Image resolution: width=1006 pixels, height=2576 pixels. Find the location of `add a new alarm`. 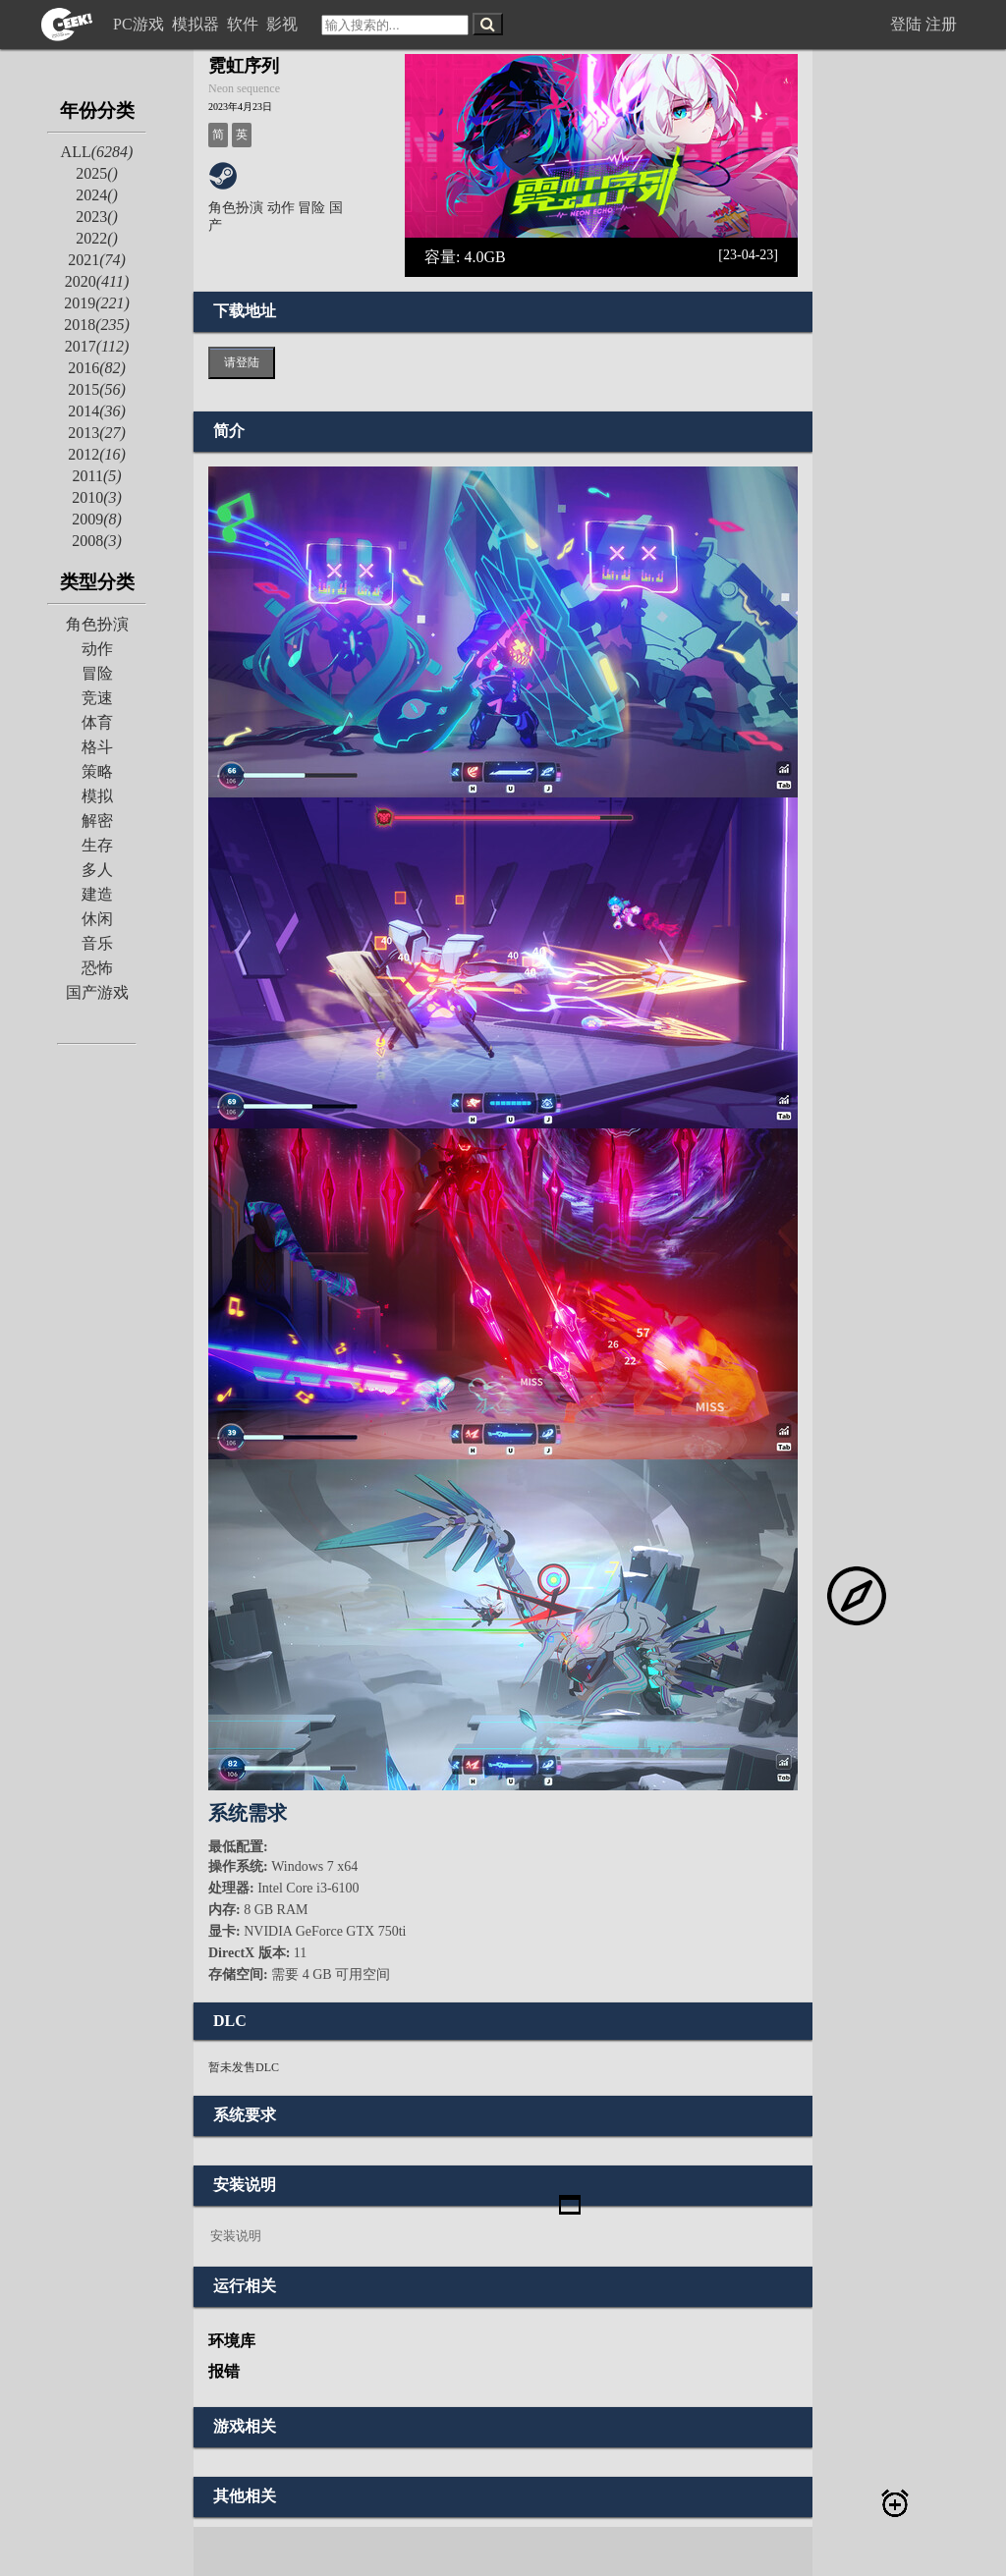

add a new alarm is located at coordinates (895, 2503).